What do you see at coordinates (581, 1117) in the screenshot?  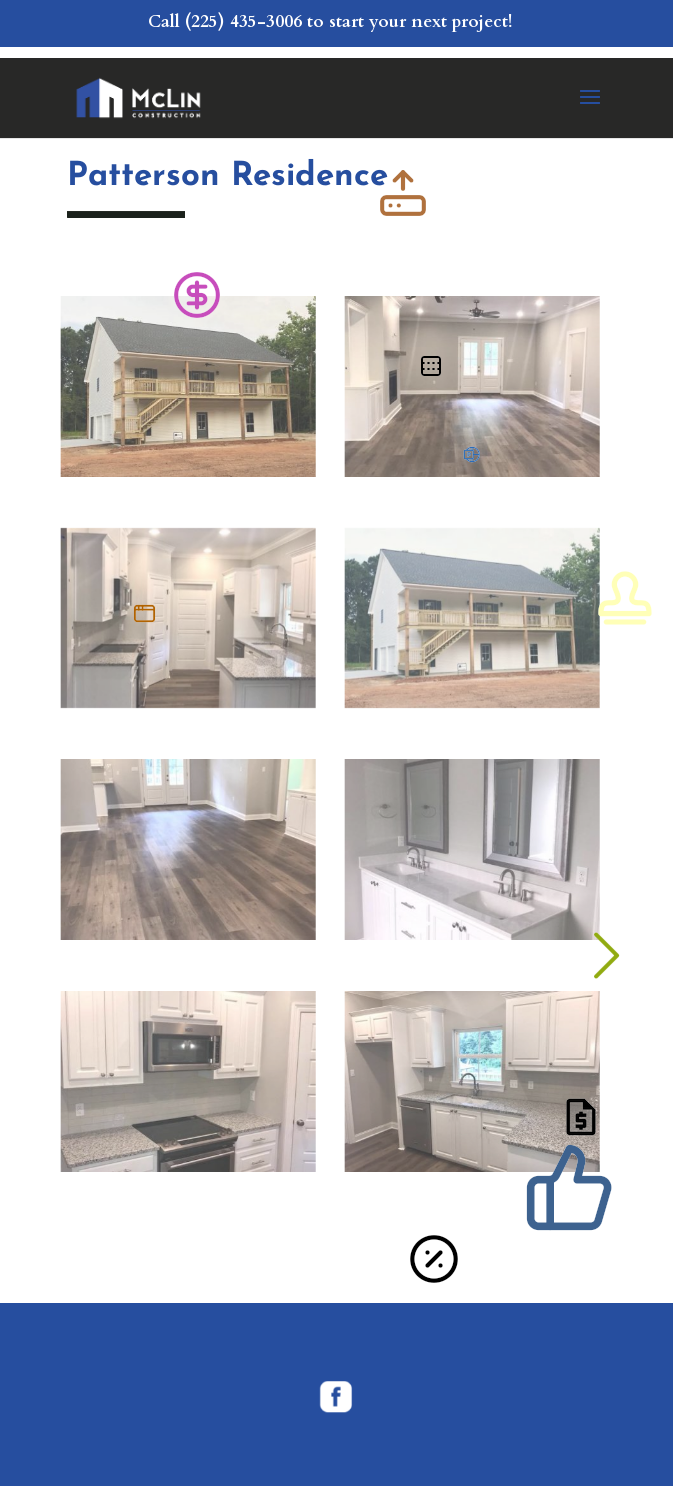 I see `request a price quote or estimate` at bounding box center [581, 1117].